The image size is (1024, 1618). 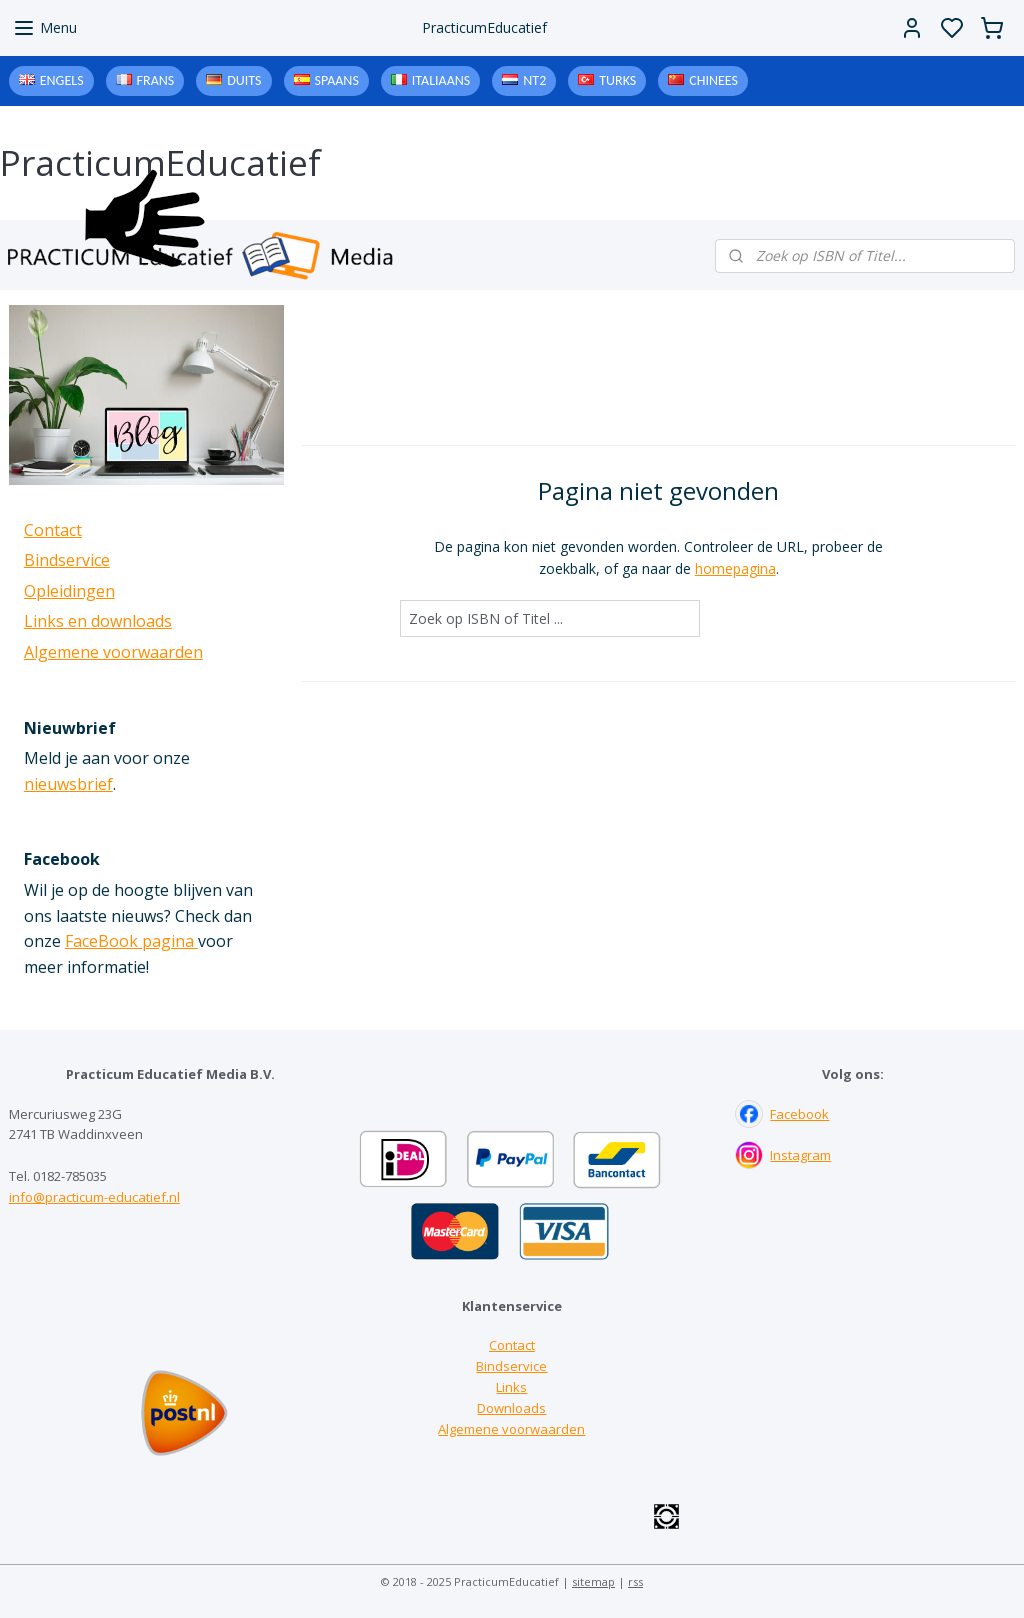 What do you see at coordinates (145, 213) in the screenshot?
I see `play hand gesture in a game (paper in rock-paper-scissors)` at bounding box center [145, 213].